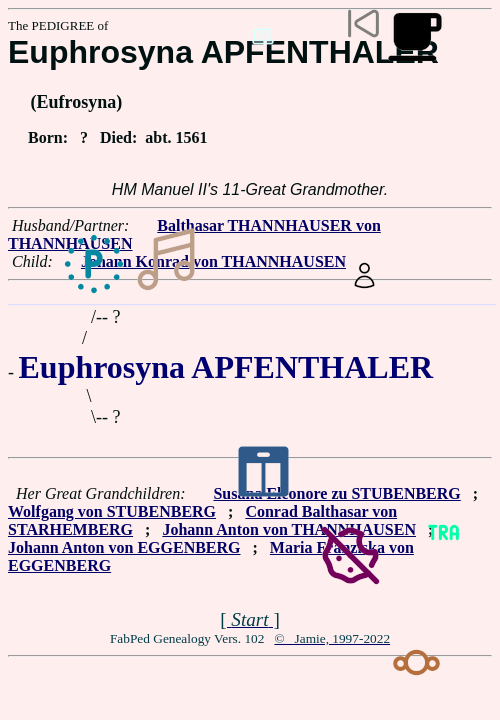  I want to click on open nextcloud app, so click(416, 662).